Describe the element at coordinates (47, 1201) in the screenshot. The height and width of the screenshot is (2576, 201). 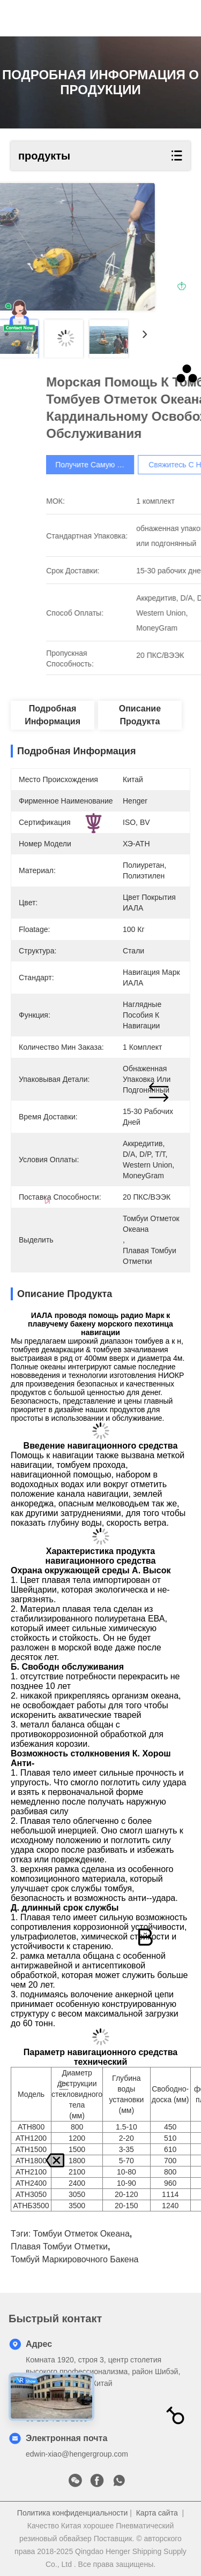
I see `skip to the next track or media item` at that location.